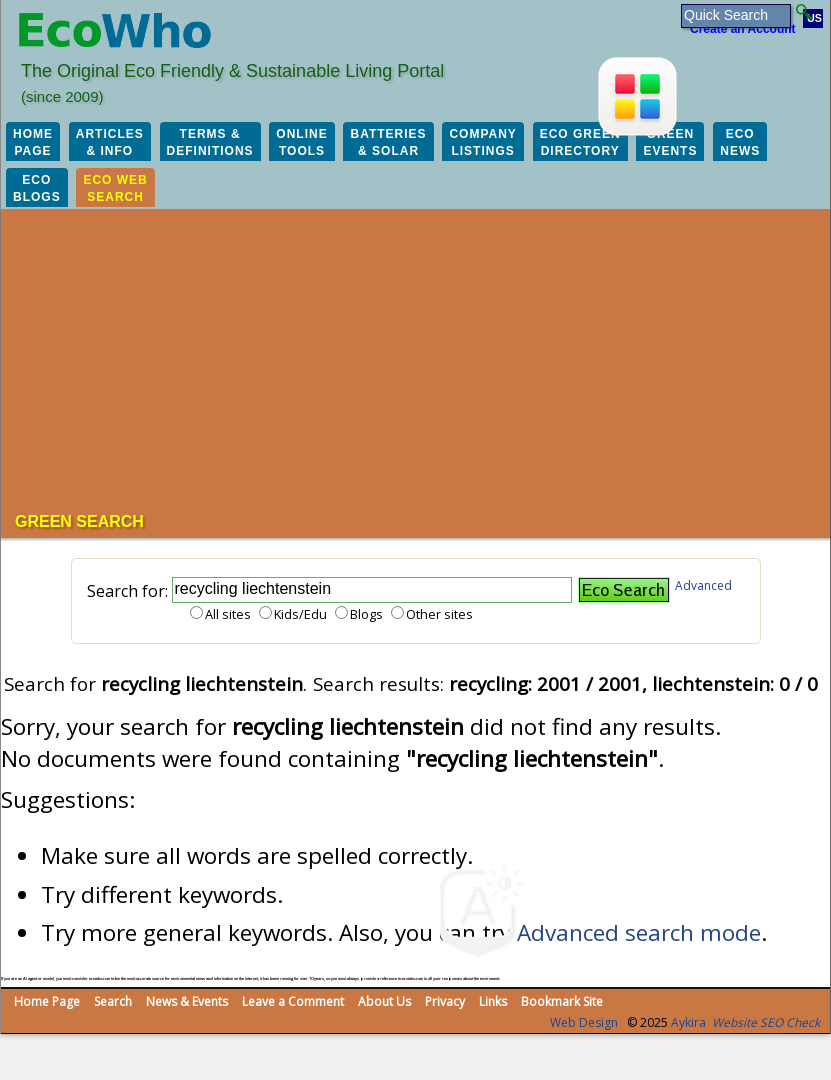 This screenshot has height=1080, width=831. What do you see at coordinates (637, 96) in the screenshot?
I see `open Code::Blocks IDE application` at bounding box center [637, 96].